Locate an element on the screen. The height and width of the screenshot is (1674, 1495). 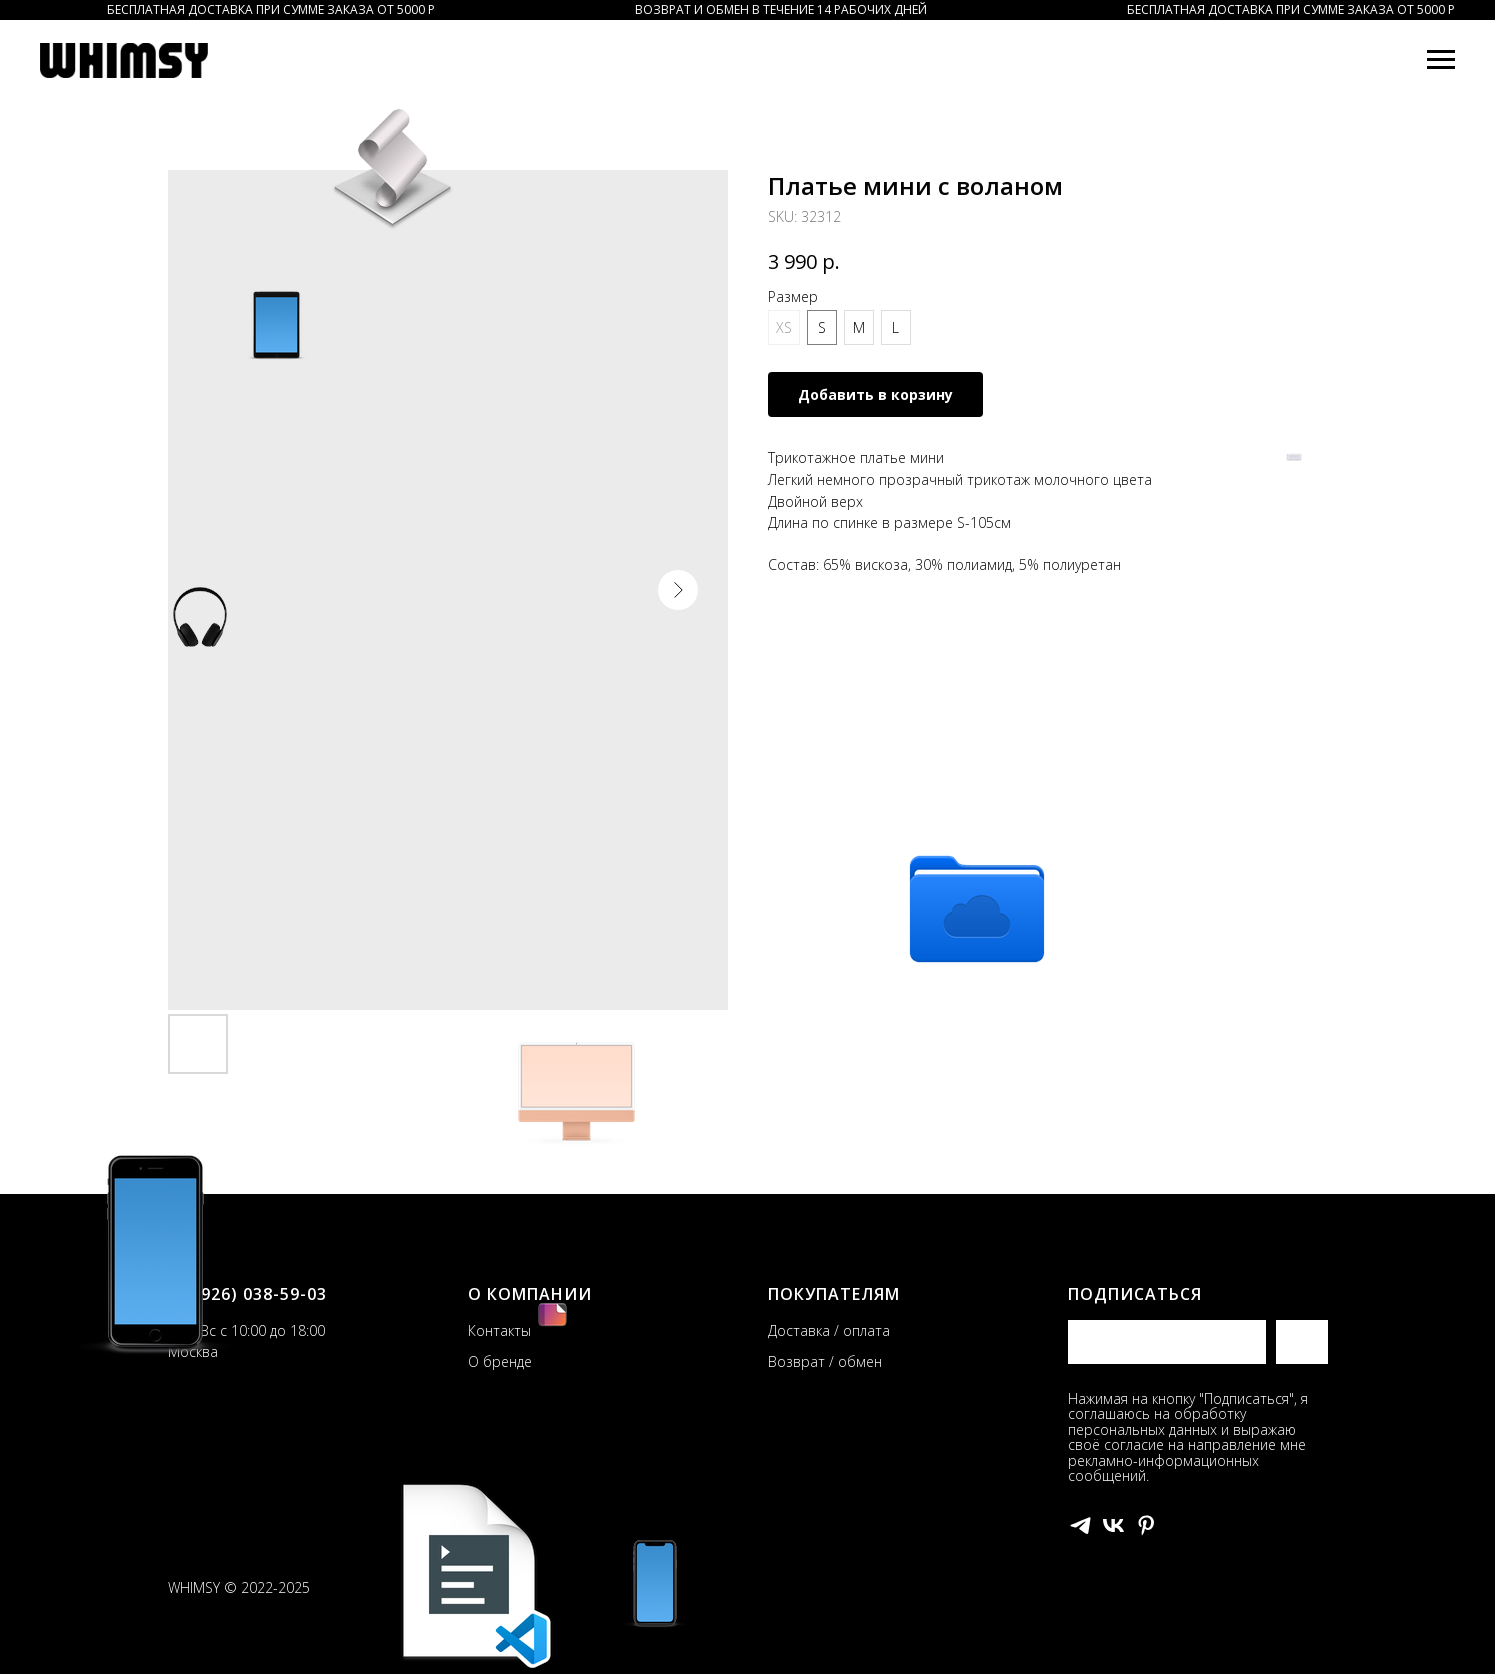
connect bluetooth headphones is located at coordinates (200, 617).